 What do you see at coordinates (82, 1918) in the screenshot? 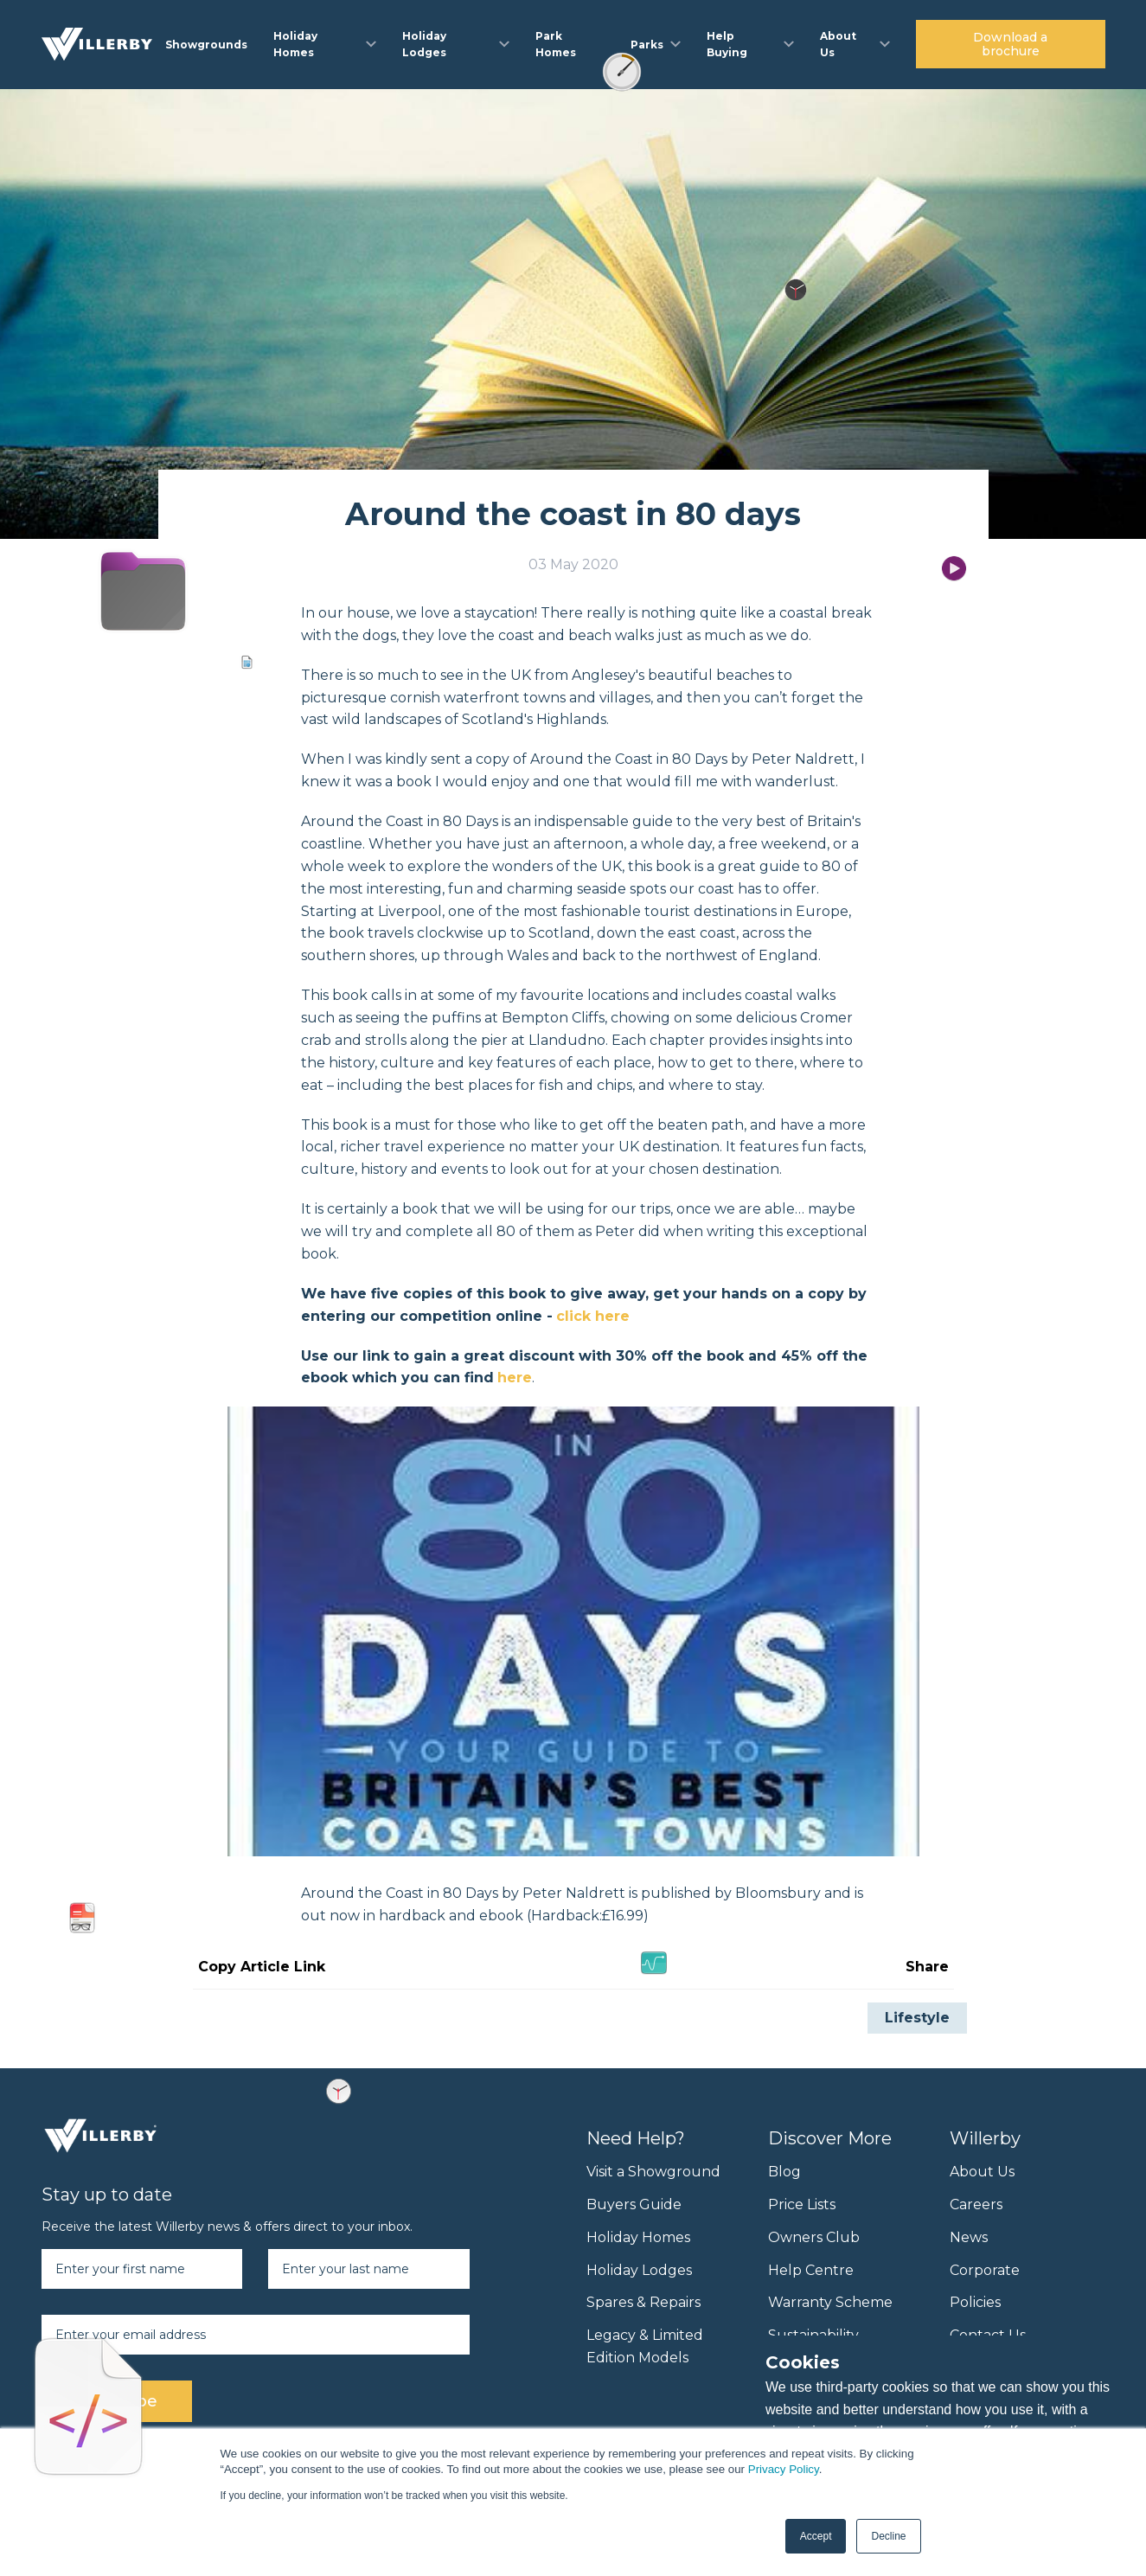
I see `open the papers app for reading articles` at bounding box center [82, 1918].